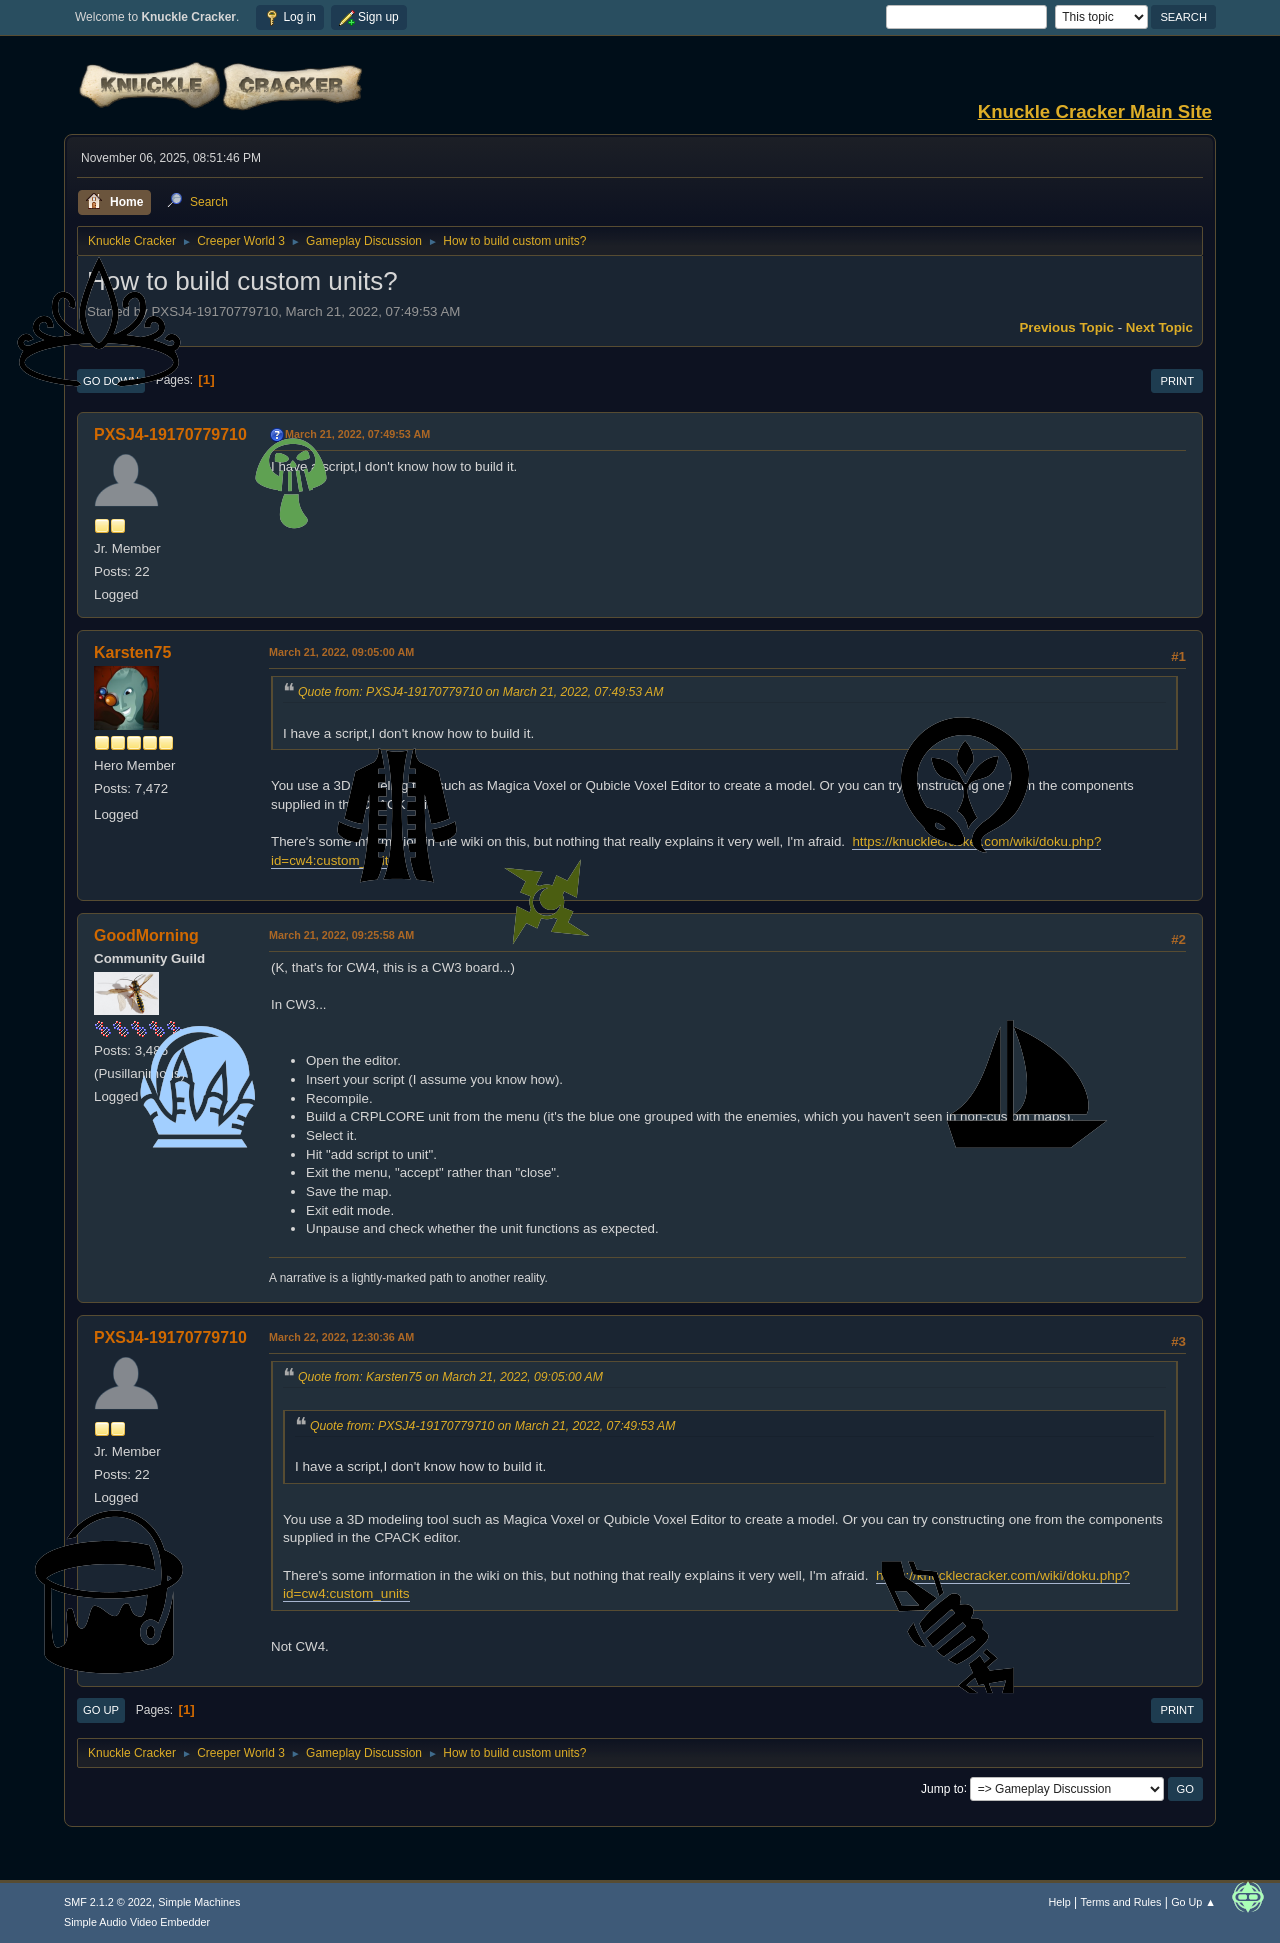 This screenshot has height=1943, width=1280. Describe the element at coordinates (948, 1627) in the screenshot. I see `activate thunder or lightning ability` at that location.